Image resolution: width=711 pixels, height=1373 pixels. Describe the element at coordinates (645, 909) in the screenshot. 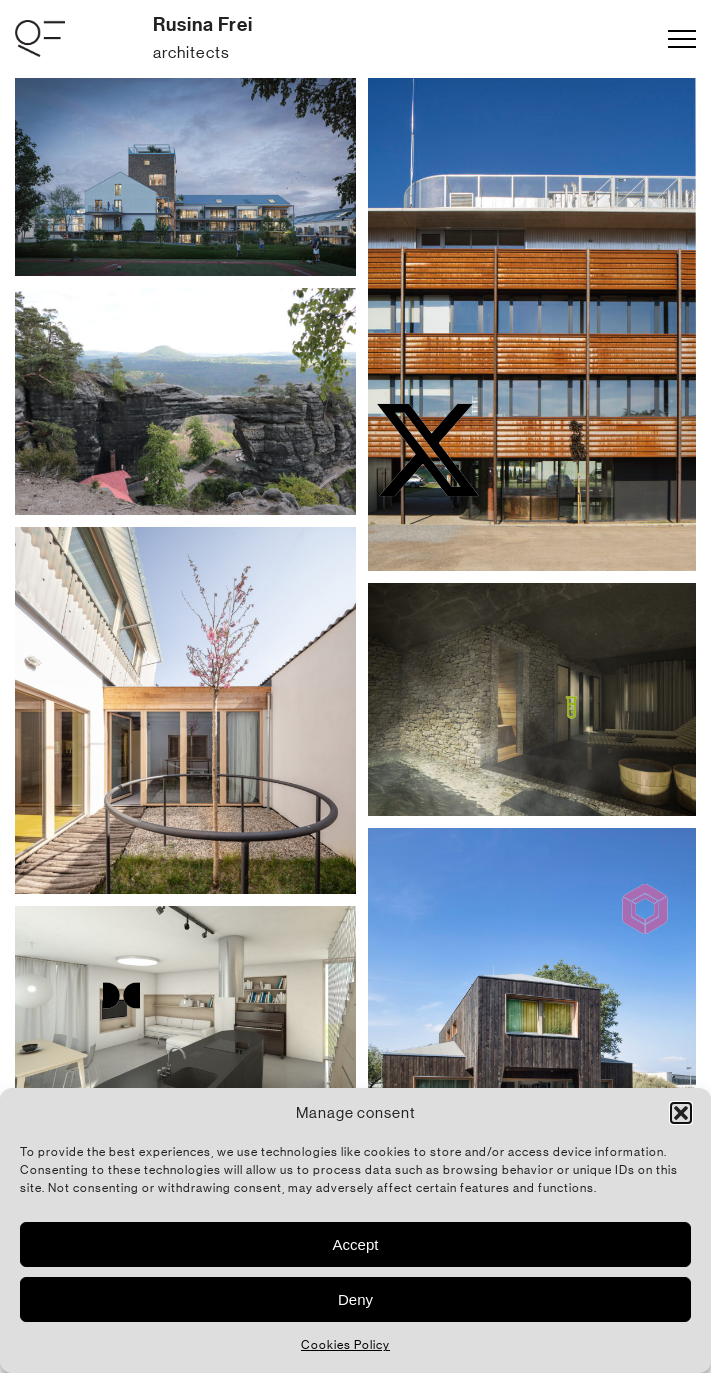

I see `indicates the app uses Jetpack Compose` at that location.